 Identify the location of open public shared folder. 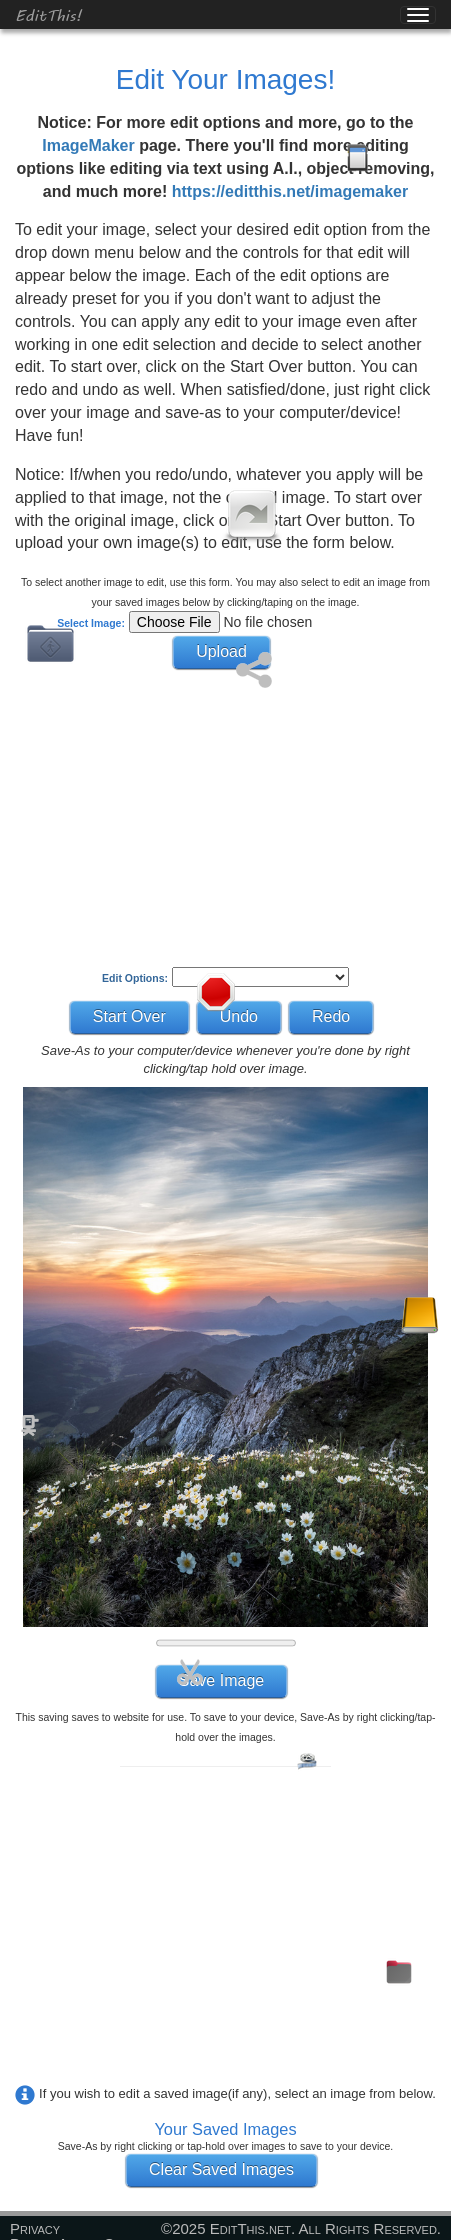
(254, 670).